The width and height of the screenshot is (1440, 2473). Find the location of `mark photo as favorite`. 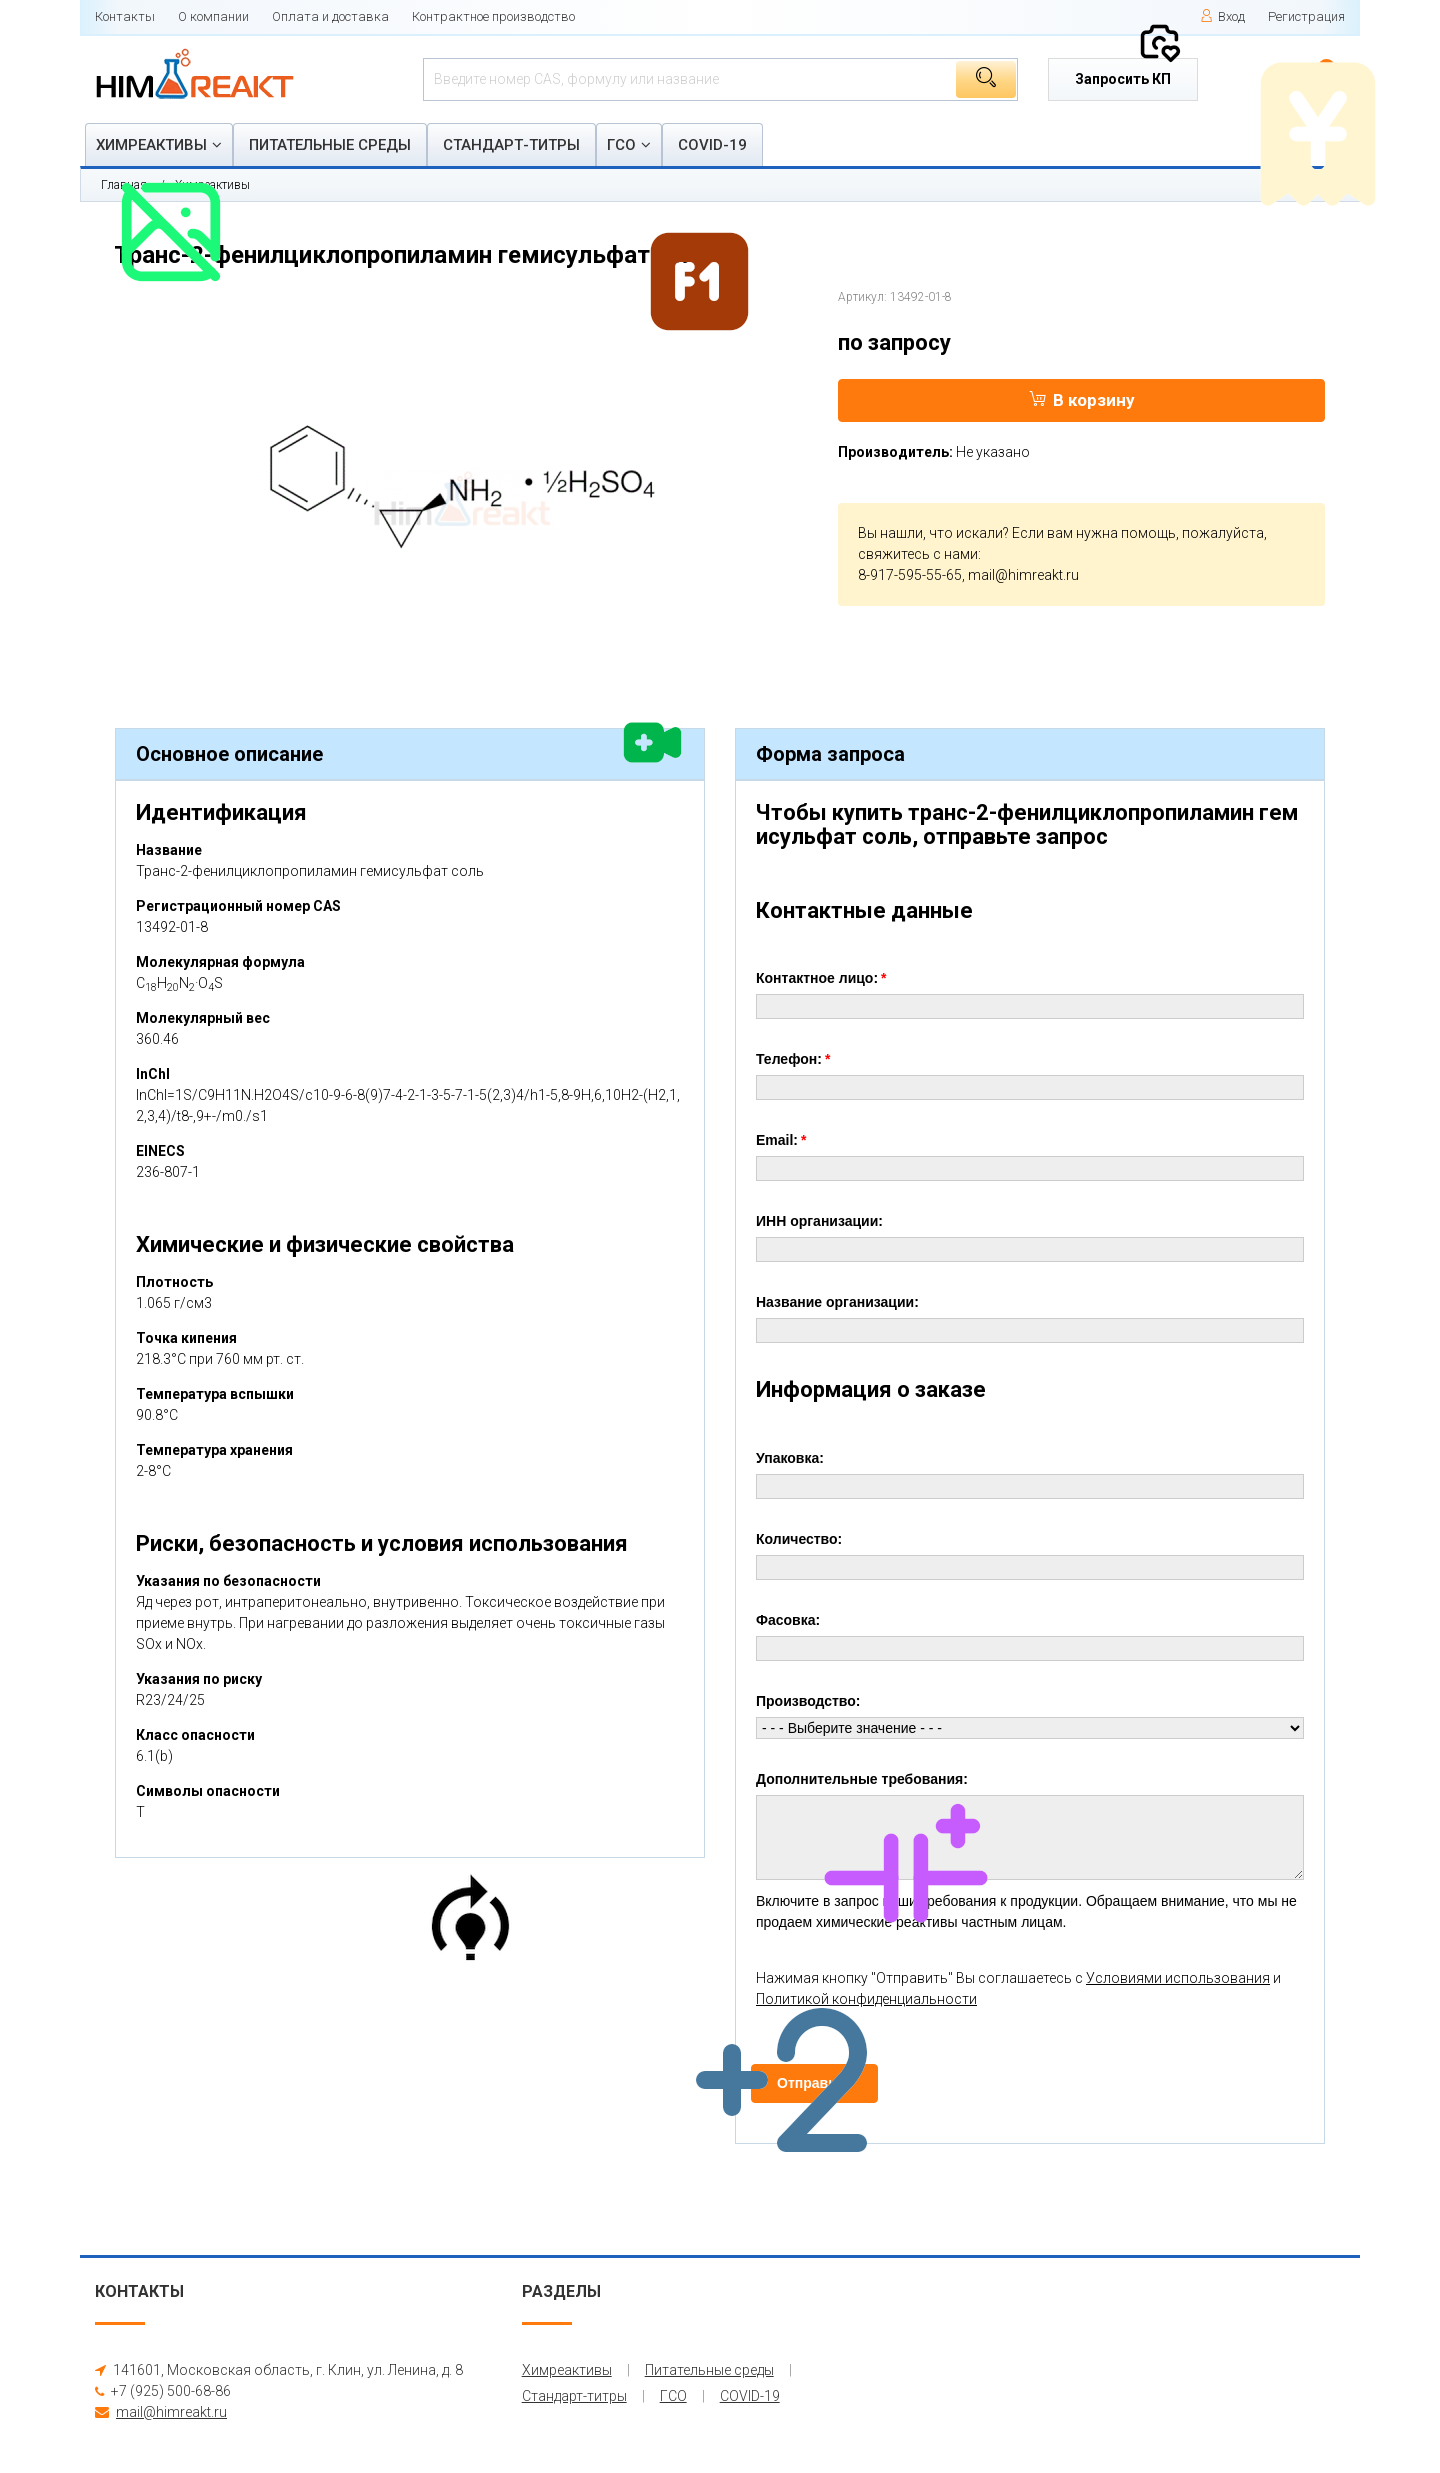

mark photo as favorite is located at coordinates (1159, 41).